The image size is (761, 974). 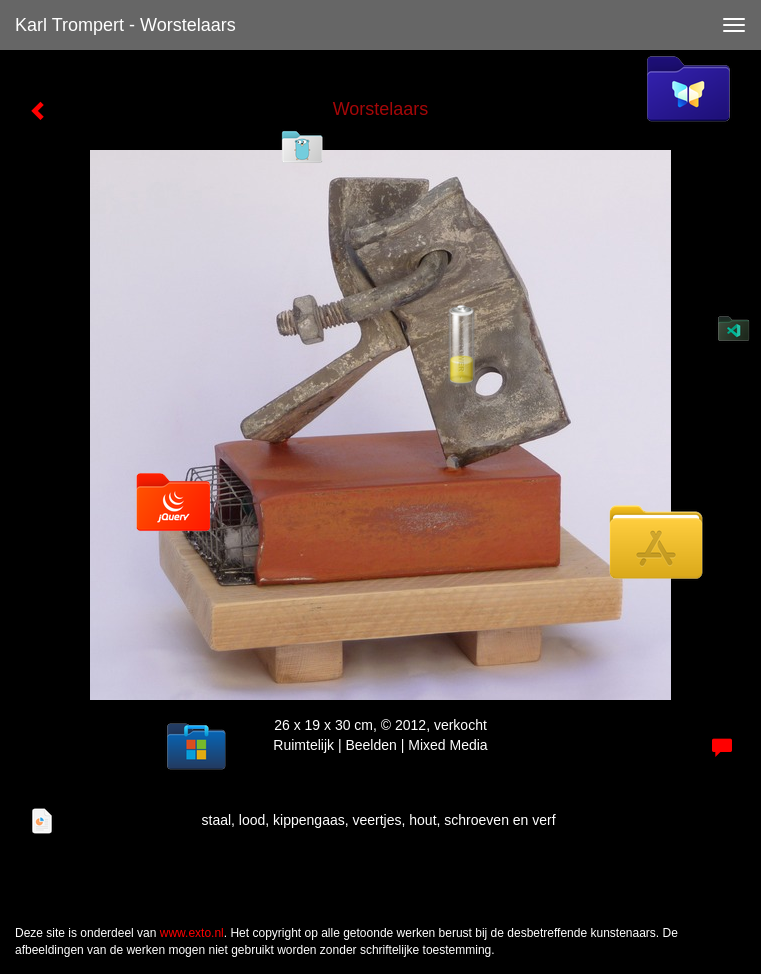 I want to click on open microsoft store downloads folder, so click(x=196, y=748).